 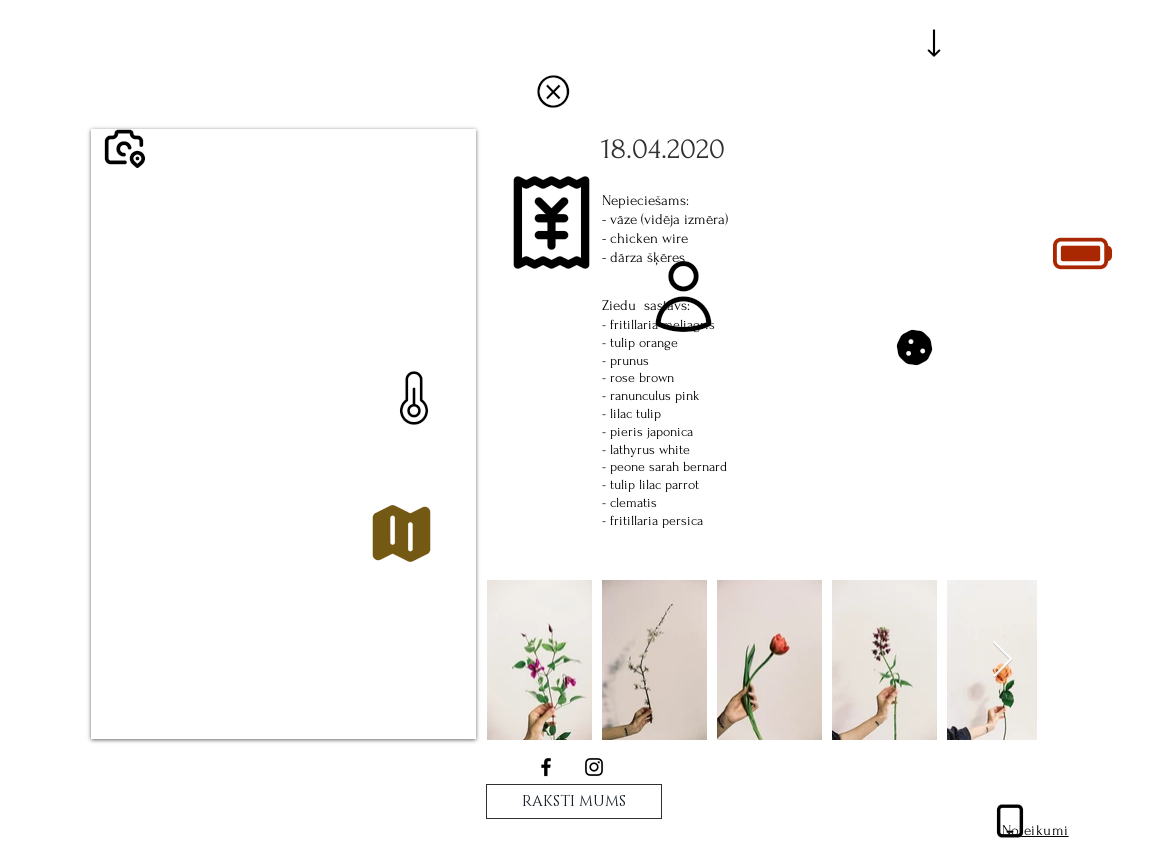 I want to click on view your profile, so click(x=683, y=296).